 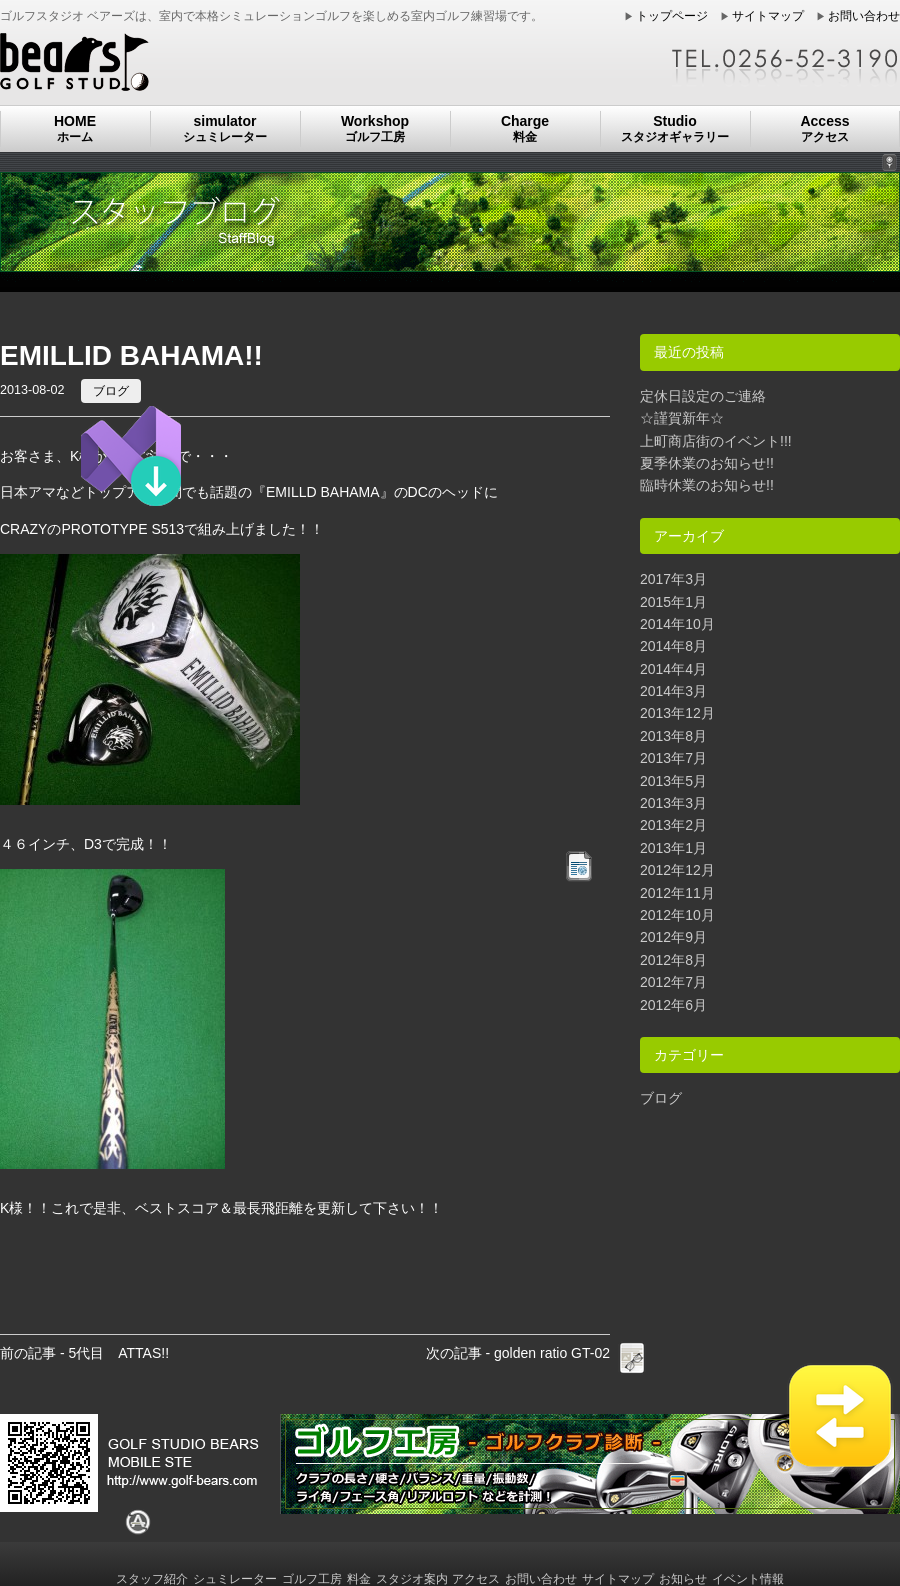 What do you see at coordinates (889, 162) in the screenshot?
I see `archive selected email messages` at bounding box center [889, 162].